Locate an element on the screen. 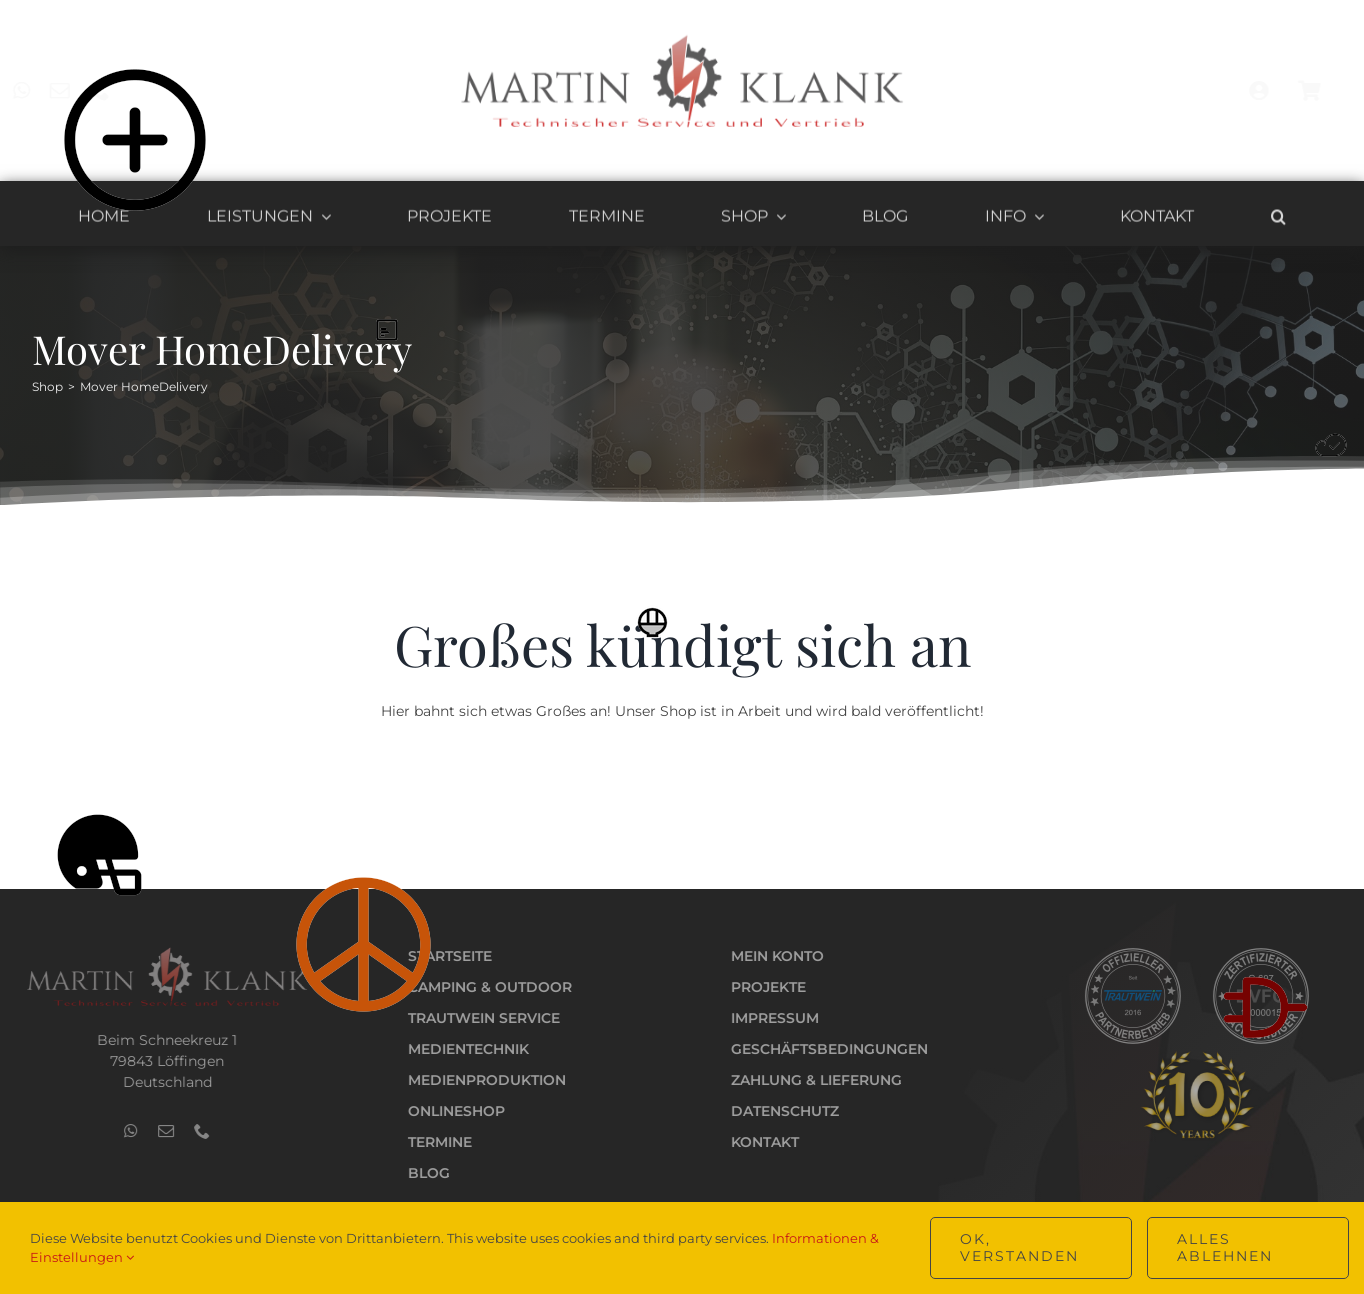 This screenshot has width=1364, height=1294. browse asian or rice-based food options is located at coordinates (652, 622).